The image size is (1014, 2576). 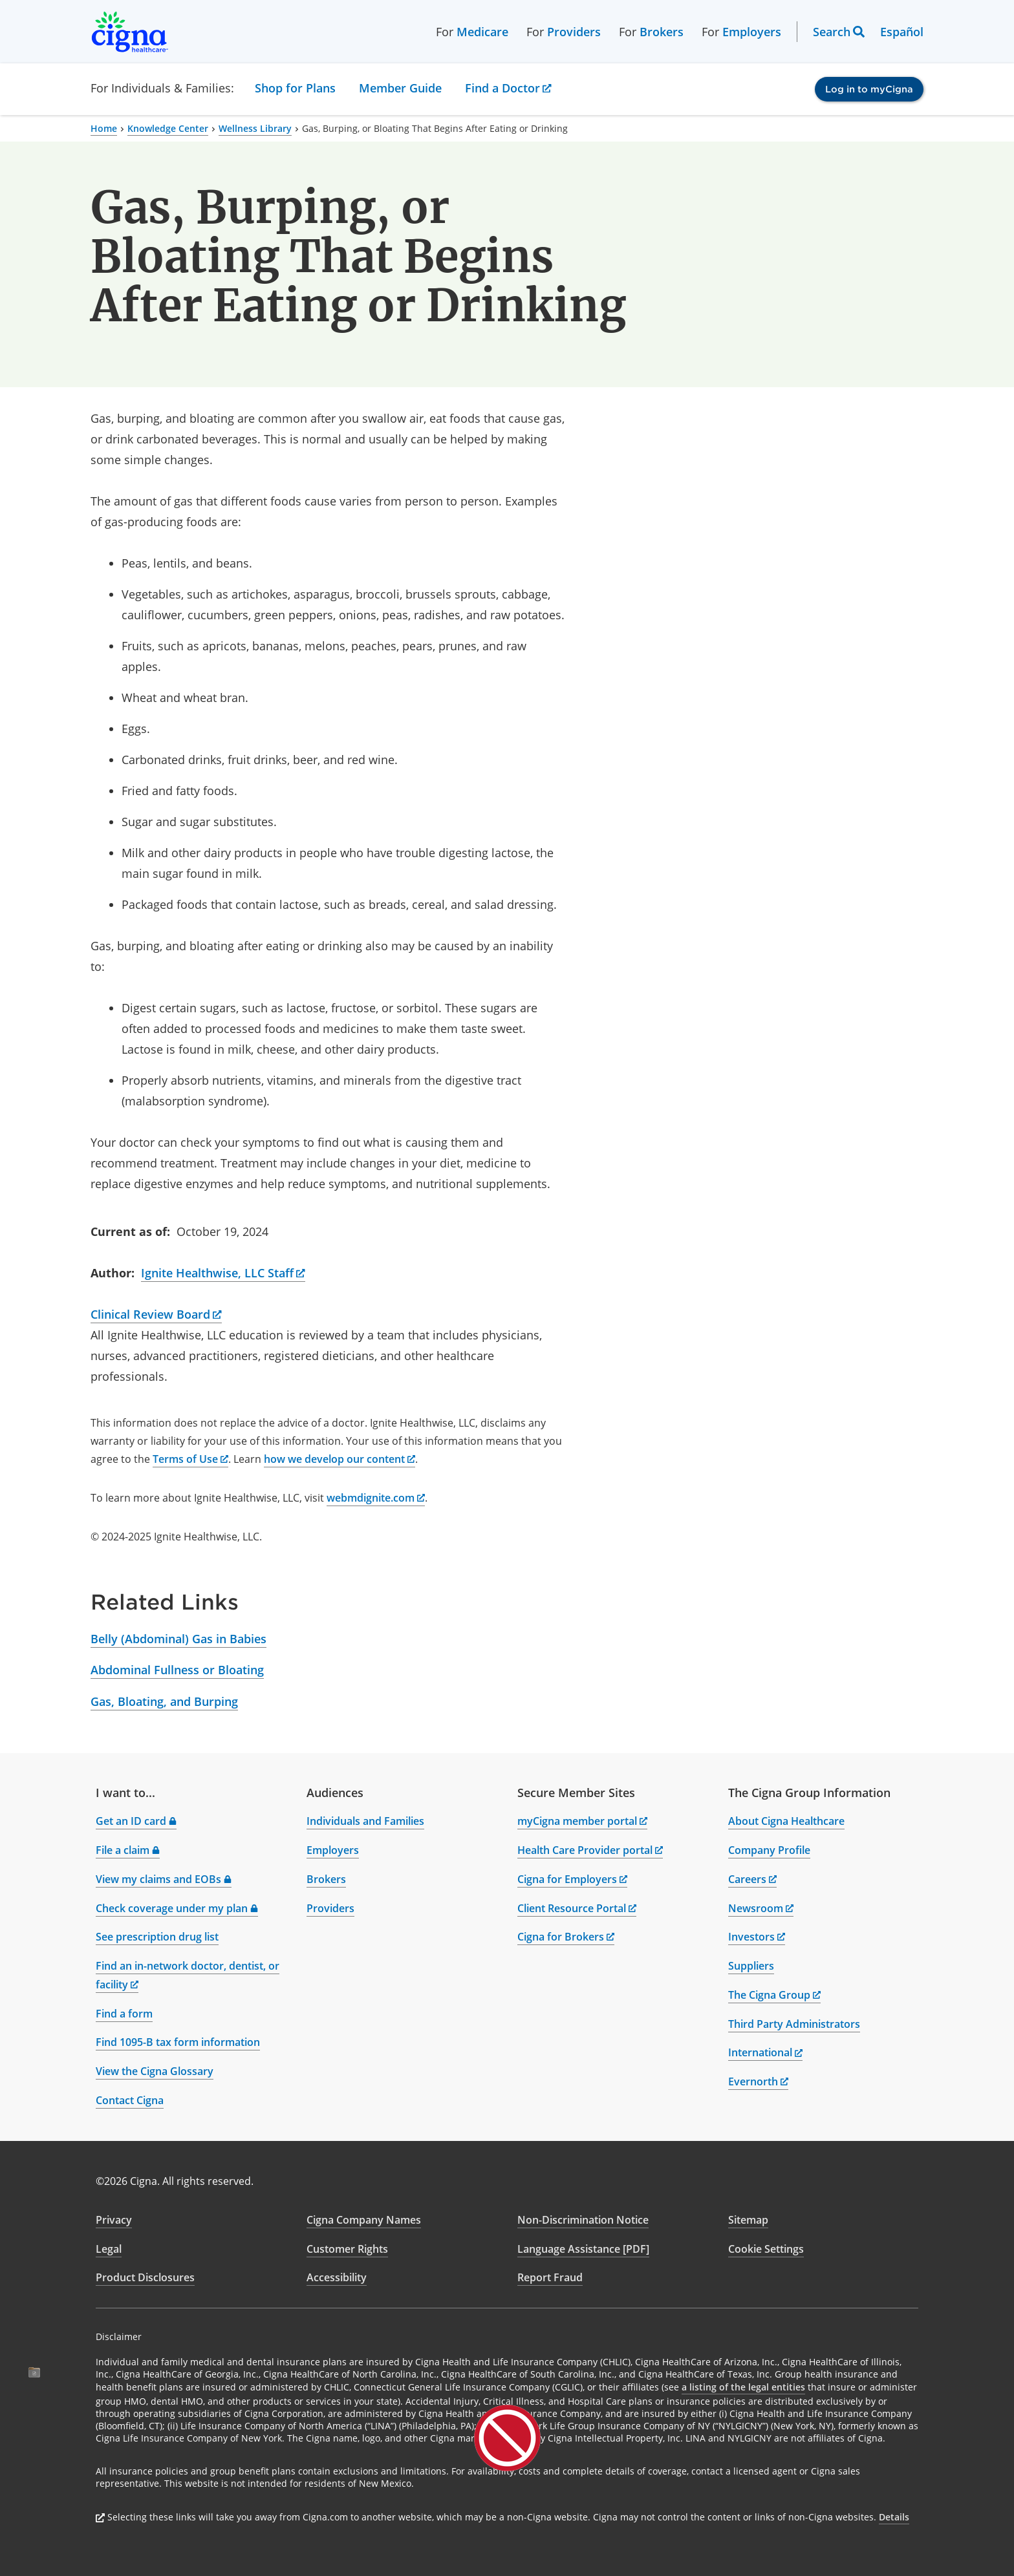 I want to click on open your documents folder, so click(x=34, y=2372).